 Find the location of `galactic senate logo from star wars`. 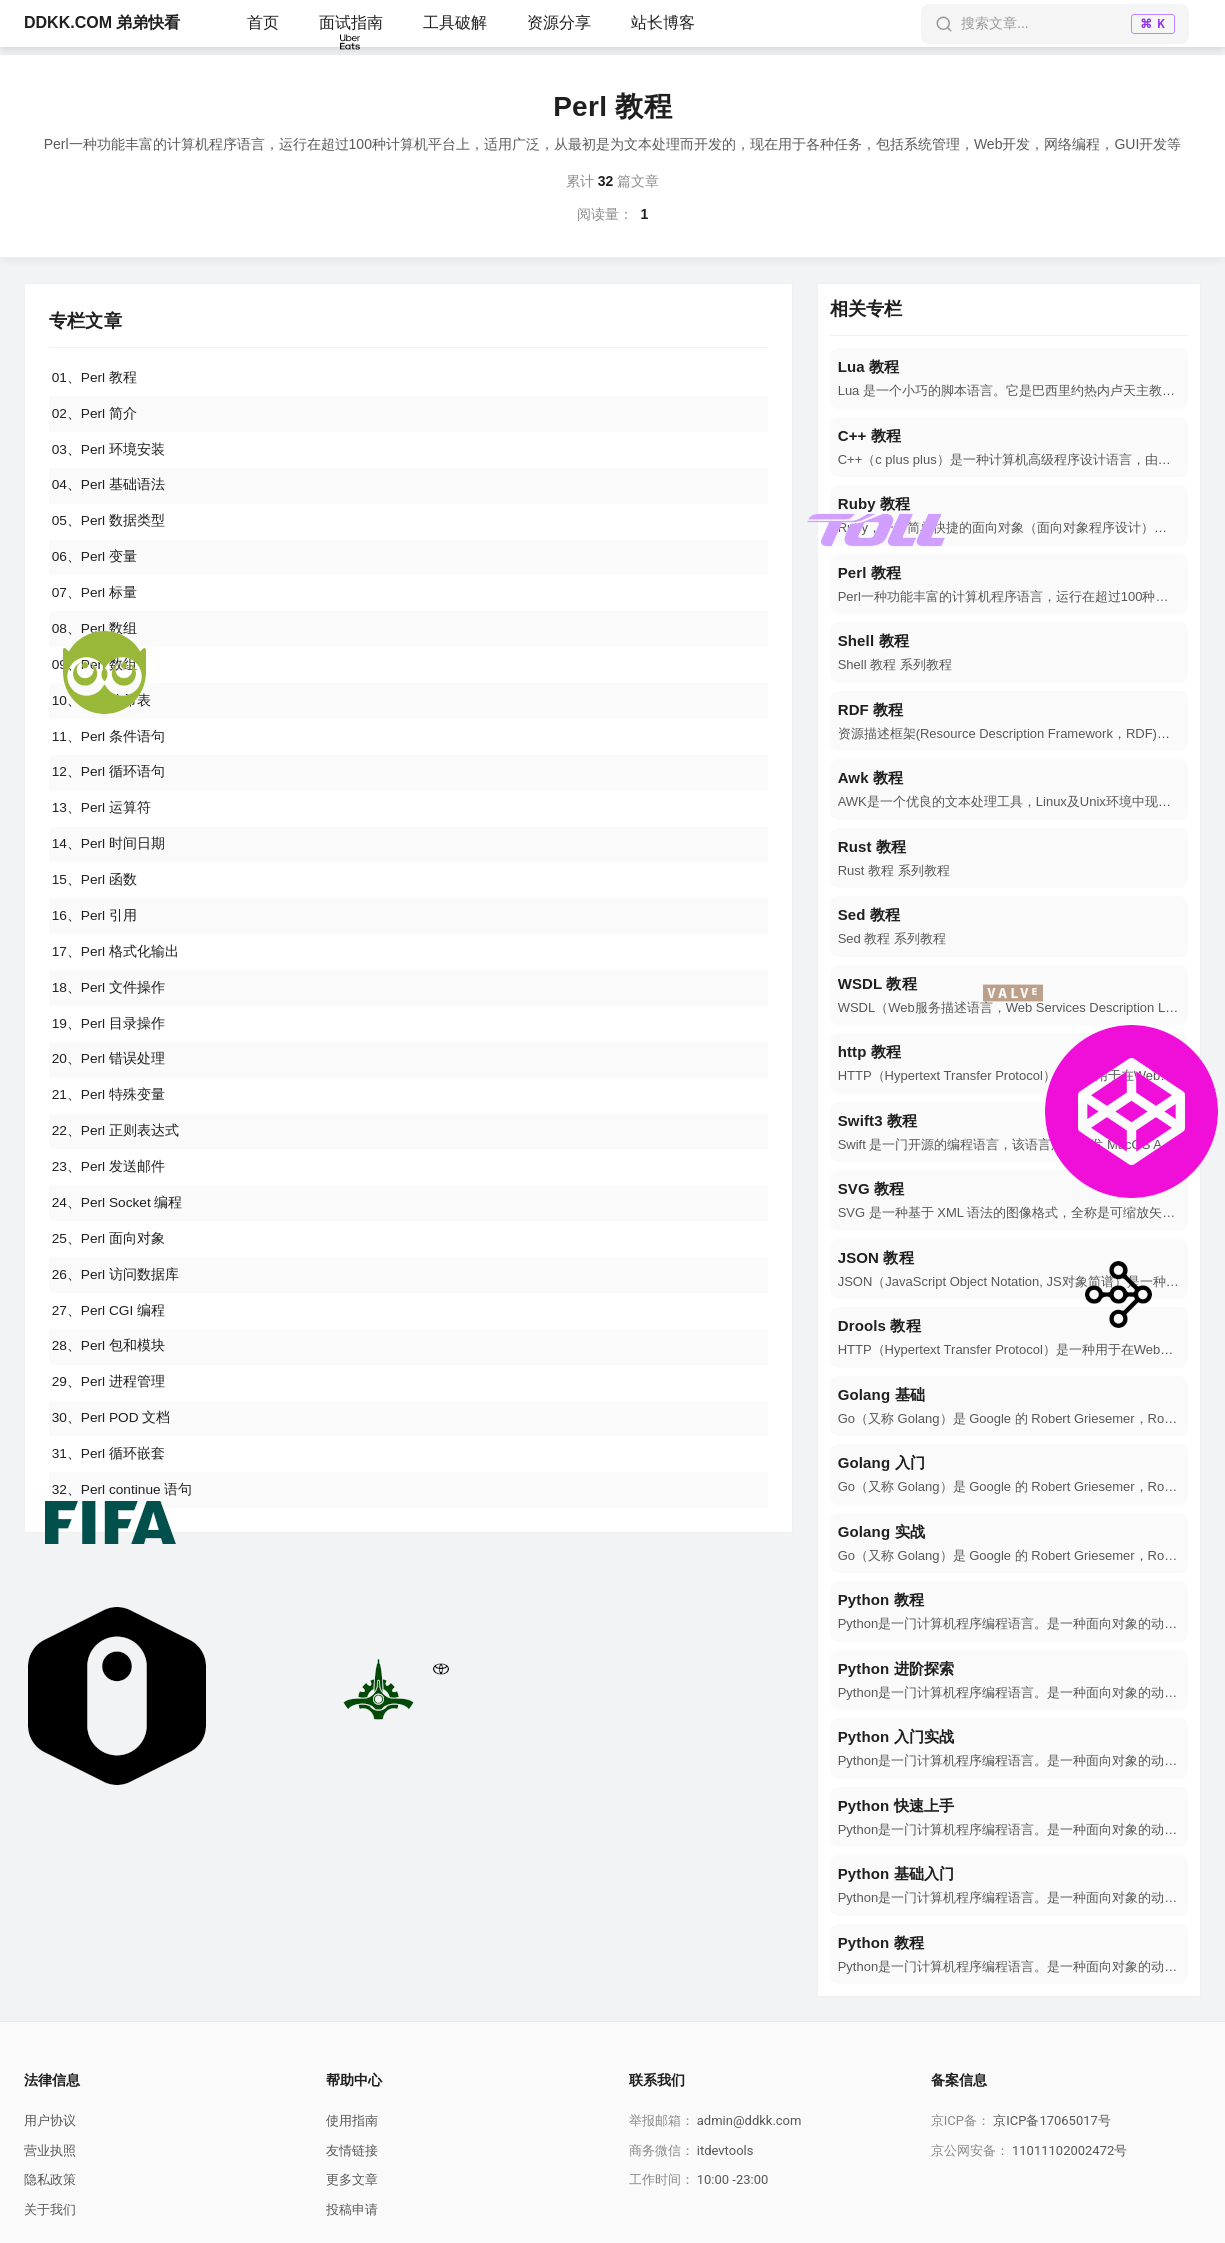

galactic senate logo from star wars is located at coordinates (378, 1689).